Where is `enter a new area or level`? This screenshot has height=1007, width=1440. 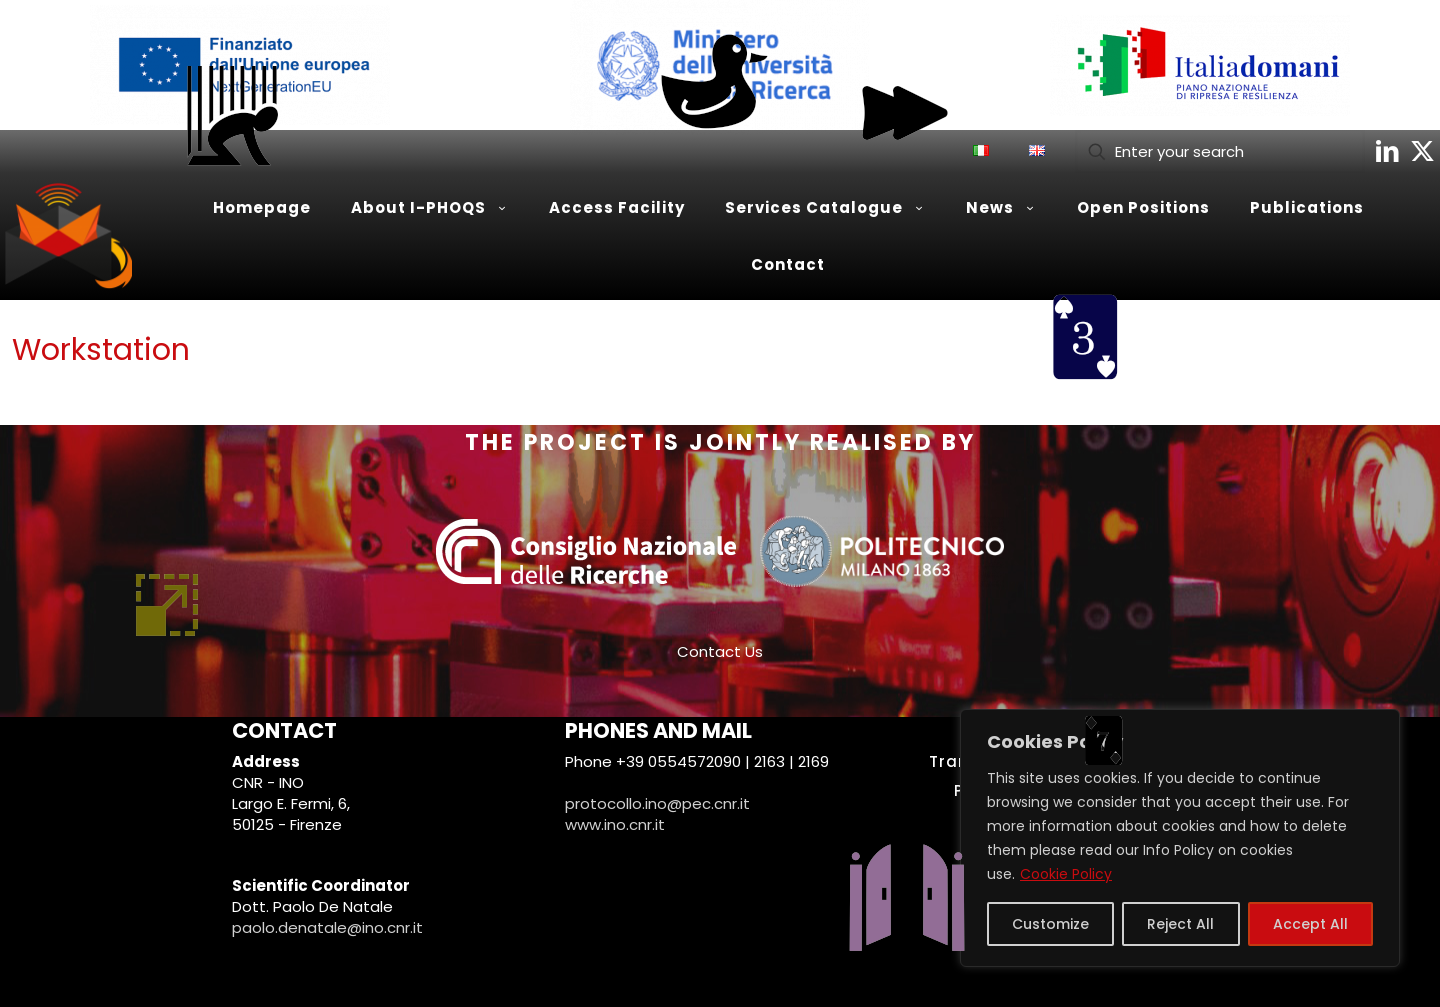
enter a new area or level is located at coordinates (907, 894).